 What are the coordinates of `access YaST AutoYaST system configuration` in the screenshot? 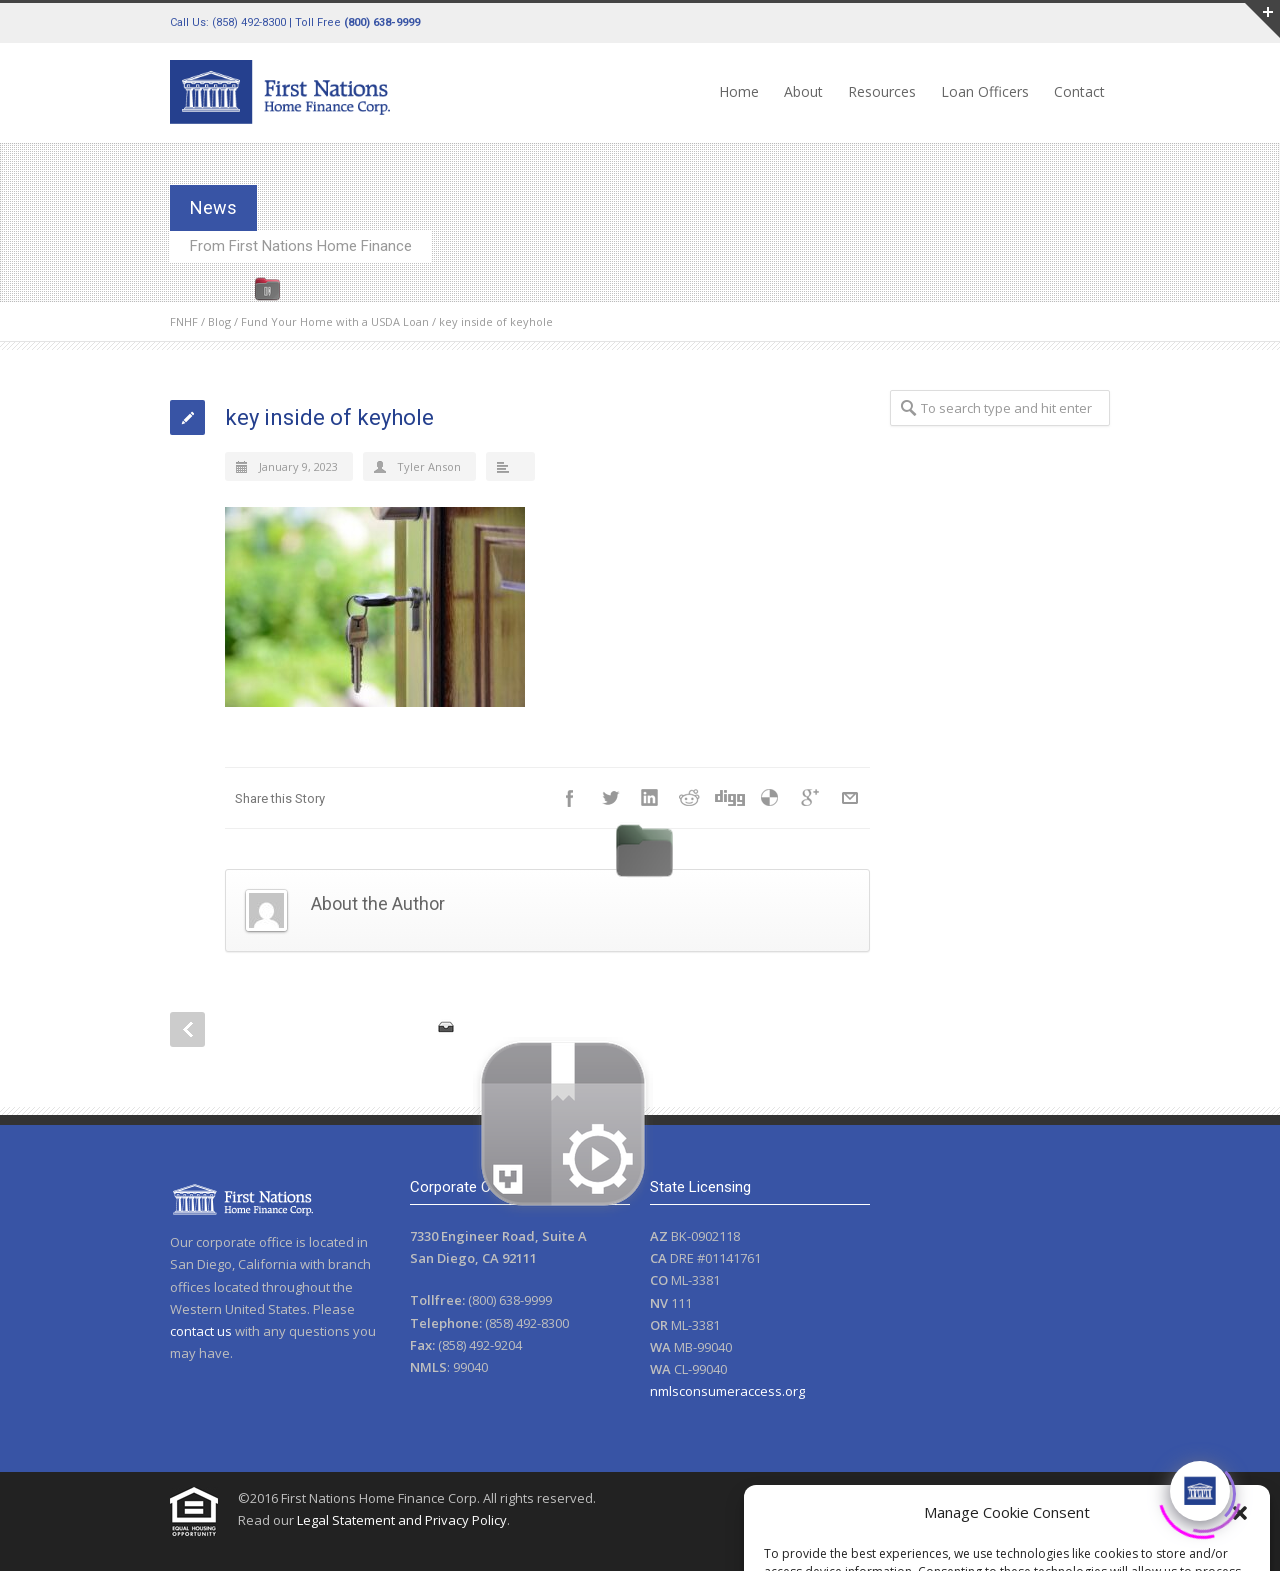 It's located at (563, 1127).